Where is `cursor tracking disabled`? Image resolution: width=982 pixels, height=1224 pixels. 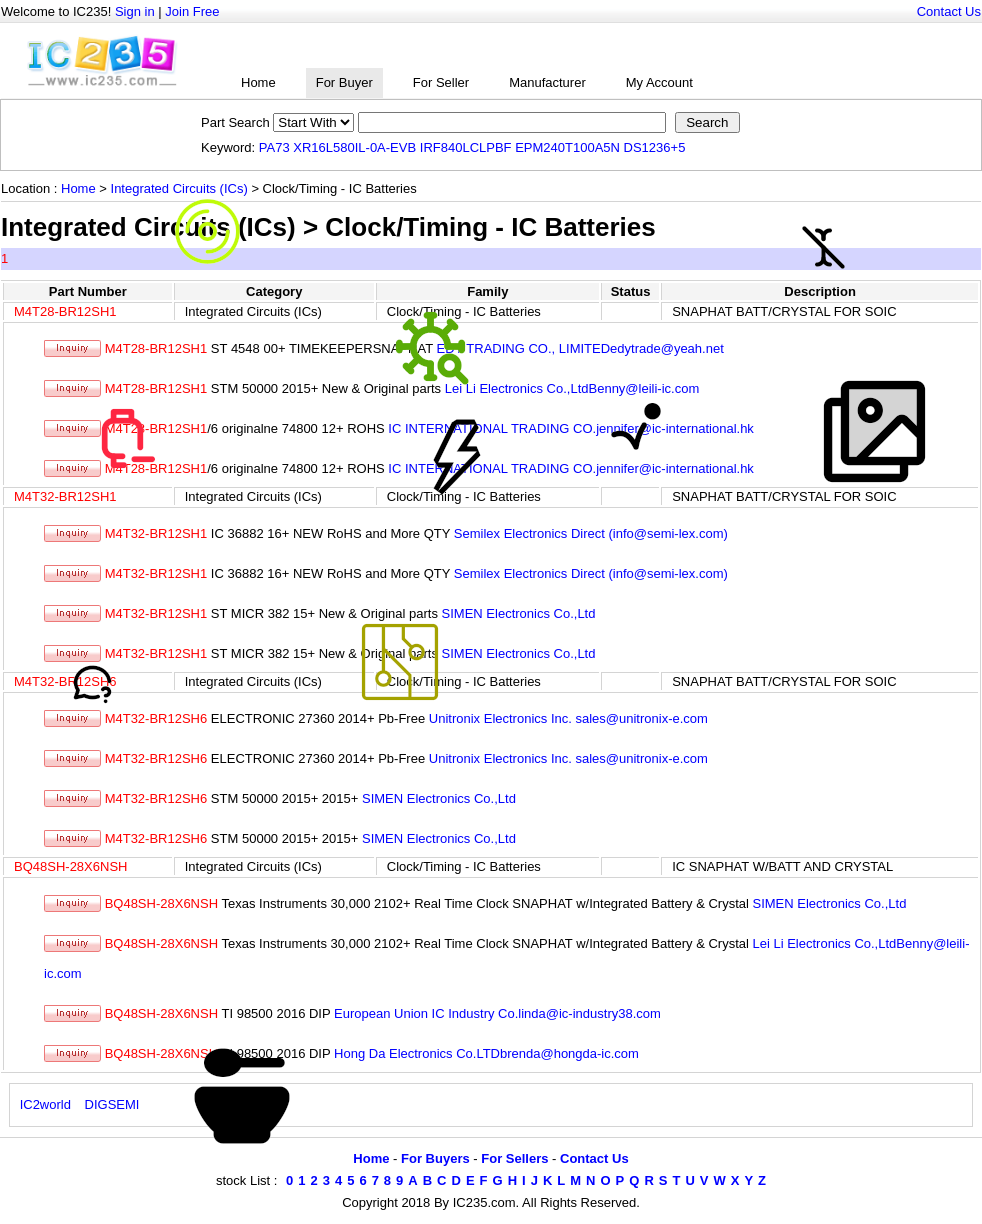
cursor tracking disabled is located at coordinates (823, 247).